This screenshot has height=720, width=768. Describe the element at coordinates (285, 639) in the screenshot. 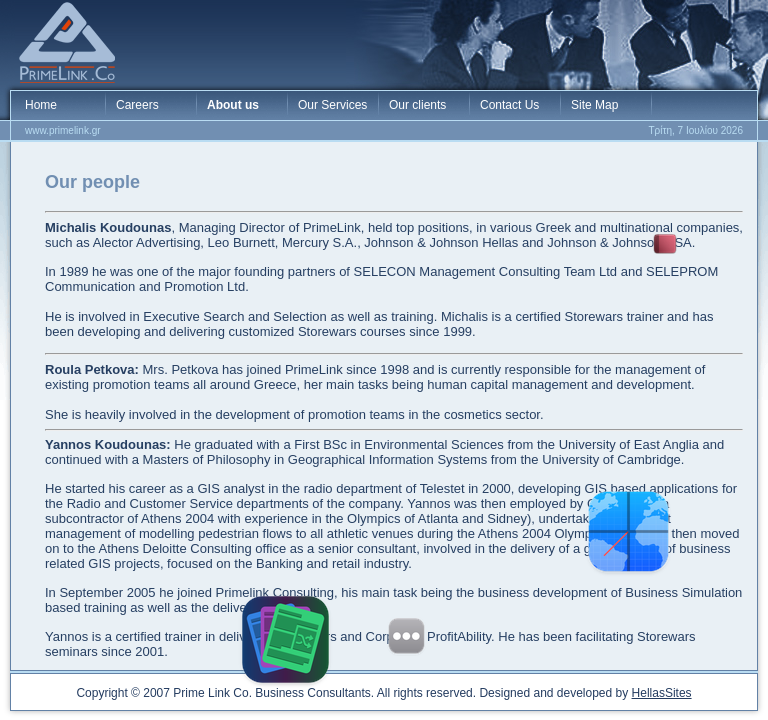

I see `open pdf arranger app` at that location.